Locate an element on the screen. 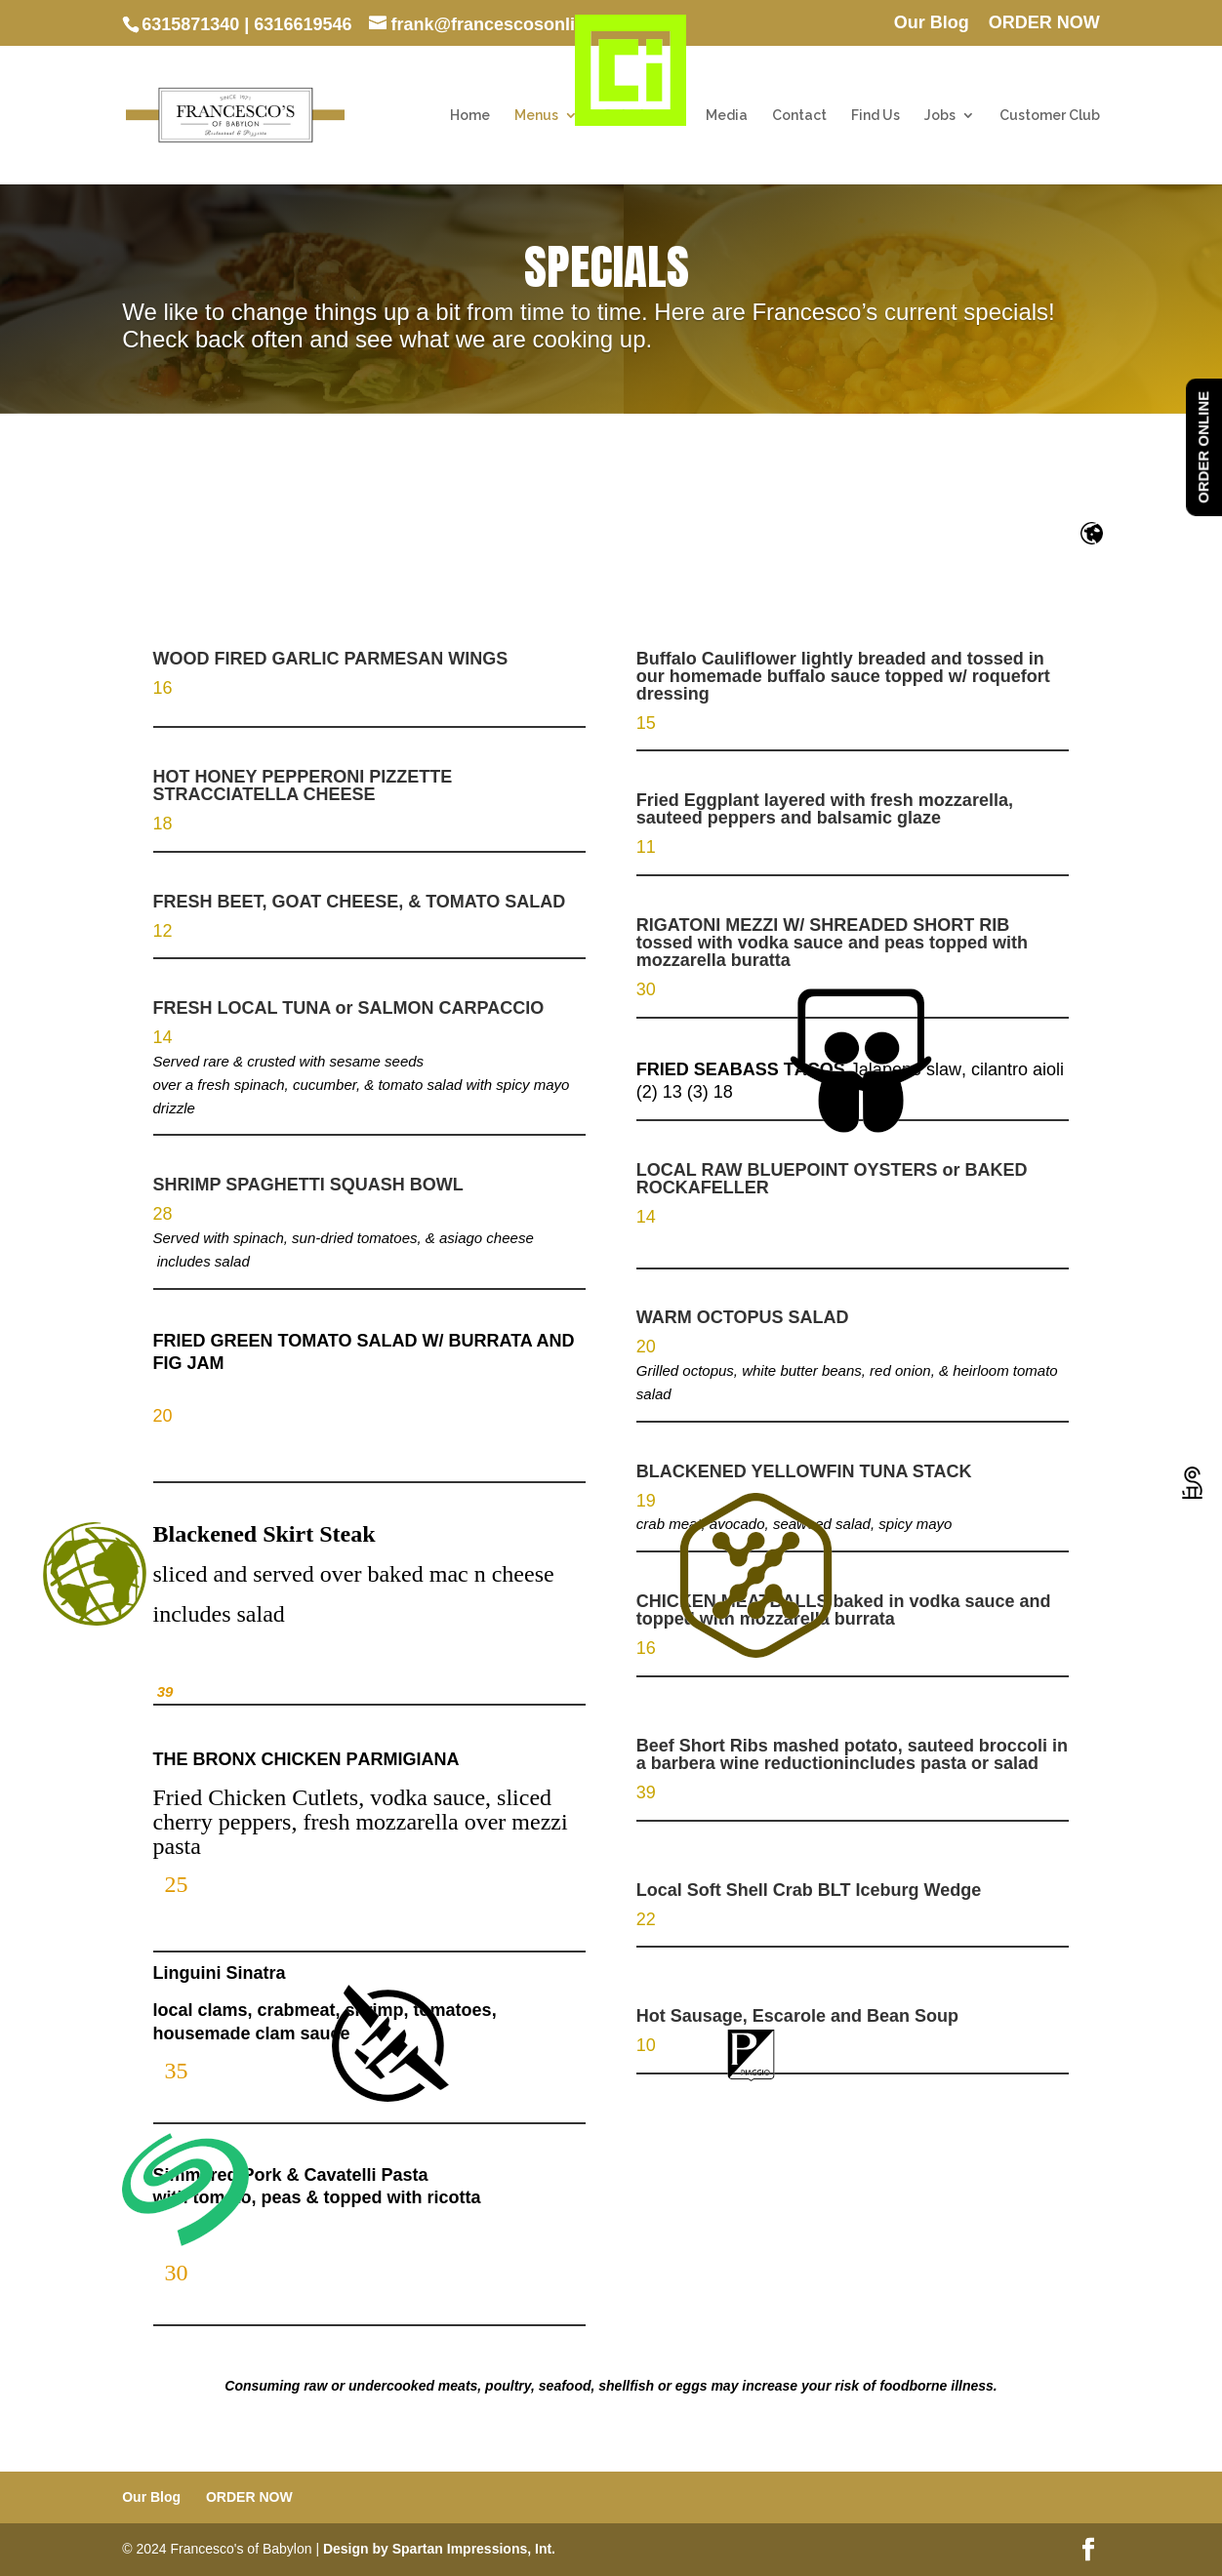 Image resolution: width=1222 pixels, height=2576 pixels. open slideshare is located at coordinates (861, 1061).